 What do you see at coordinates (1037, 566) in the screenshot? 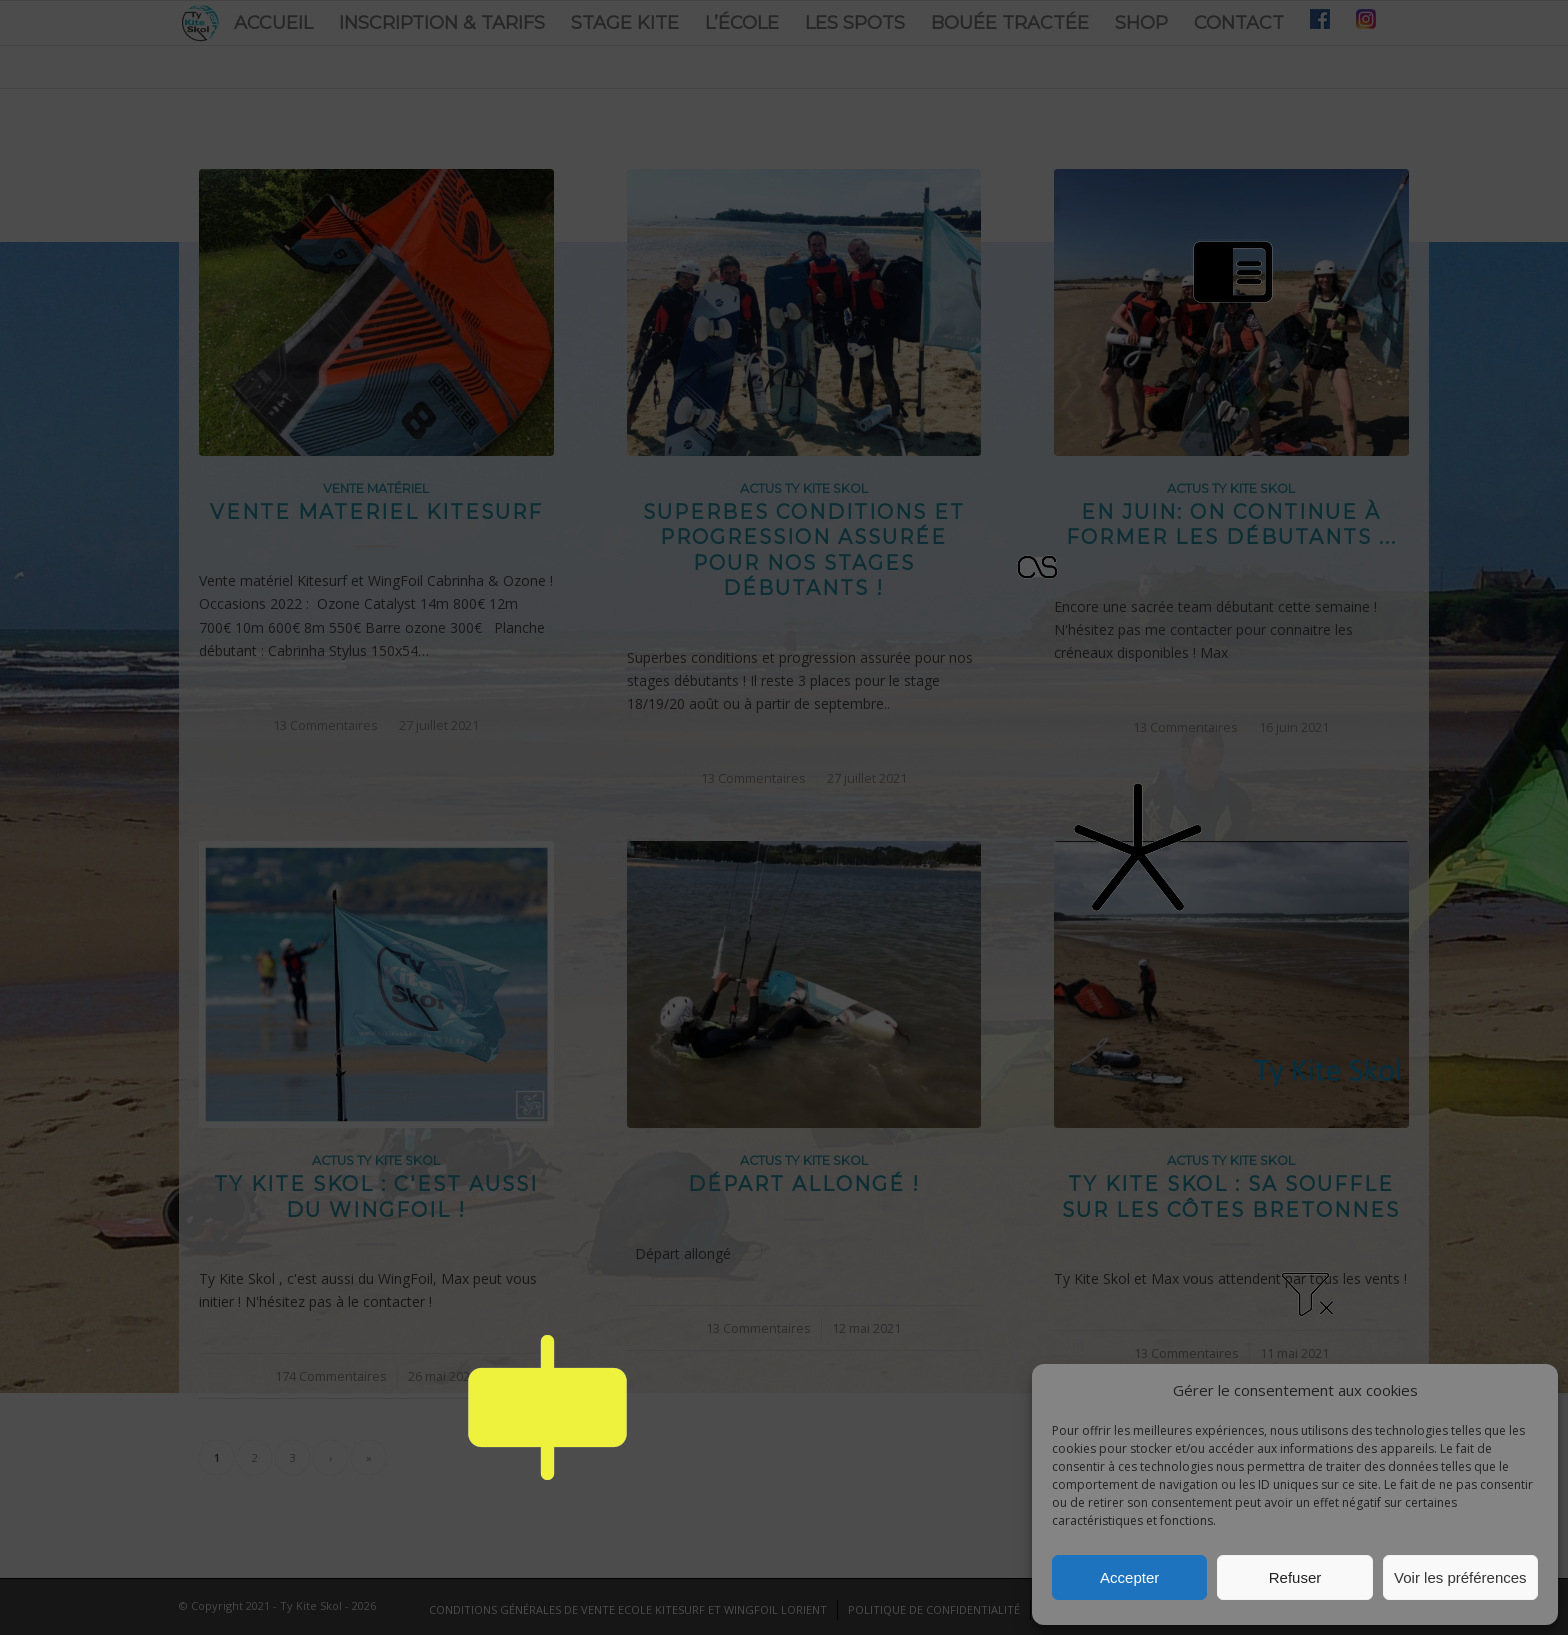
I see `connect to Last.fm account` at bounding box center [1037, 566].